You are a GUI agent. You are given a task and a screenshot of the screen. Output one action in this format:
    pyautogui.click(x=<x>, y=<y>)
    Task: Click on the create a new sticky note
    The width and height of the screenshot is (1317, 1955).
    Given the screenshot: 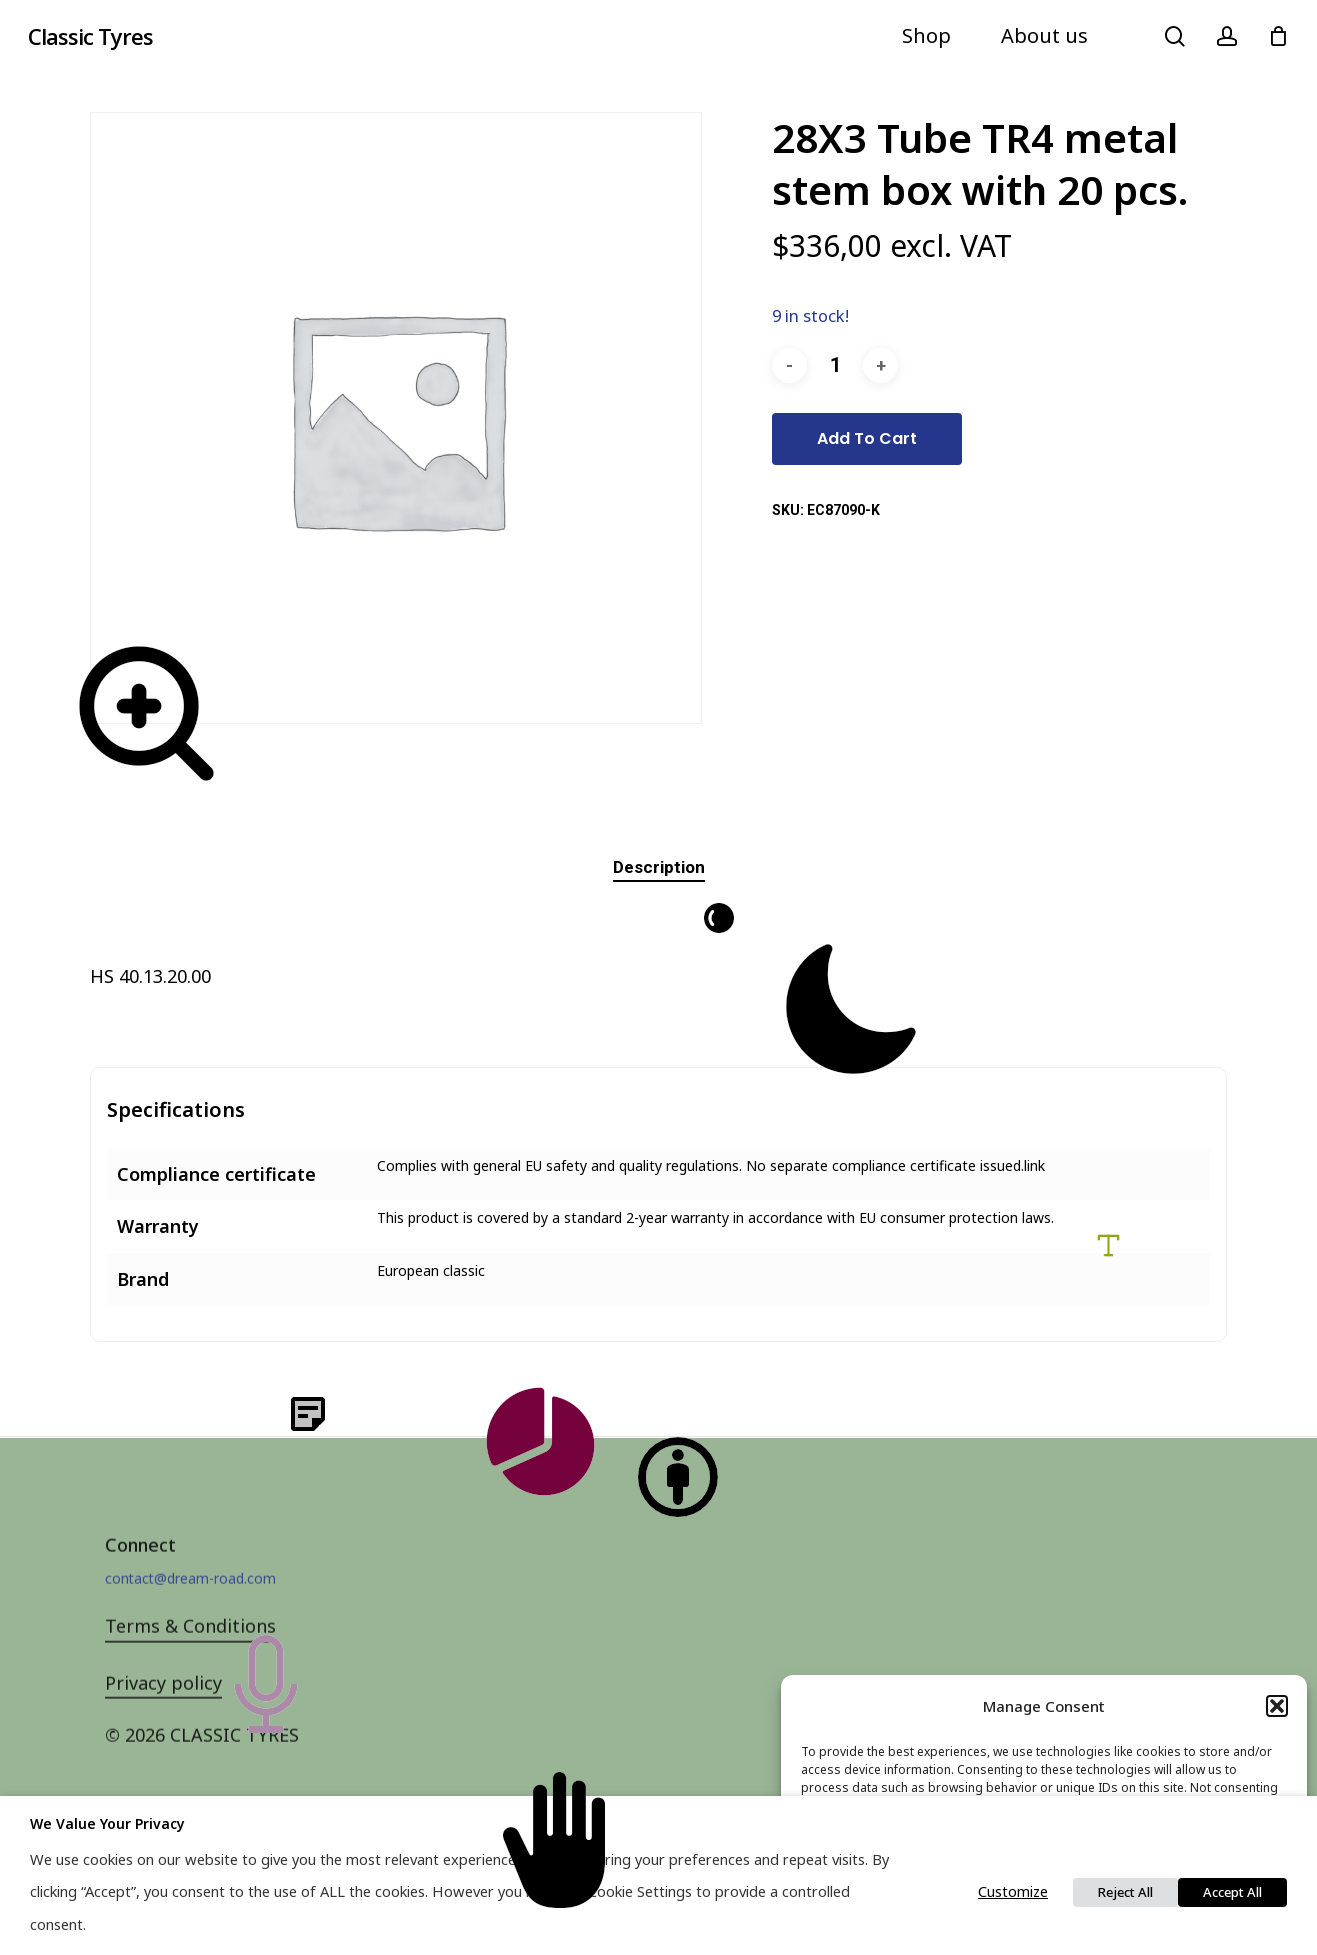 What is the action you would take?
    pyautogui.click(x=308, y=1414)
    